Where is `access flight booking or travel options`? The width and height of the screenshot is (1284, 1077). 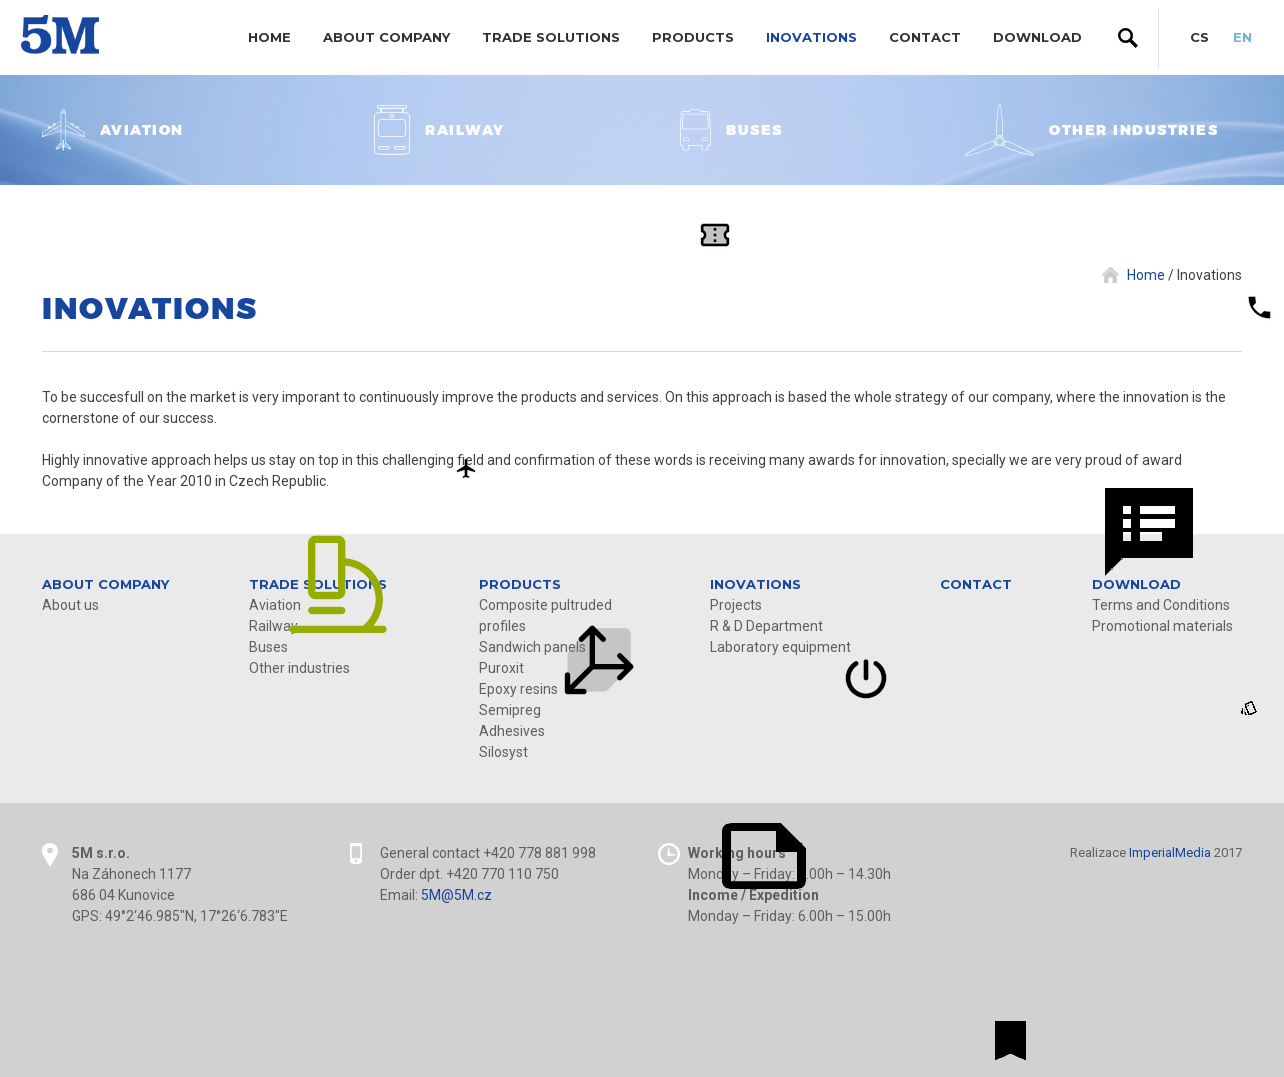
access flight booking or travel options is located at coordinates (466, 468).